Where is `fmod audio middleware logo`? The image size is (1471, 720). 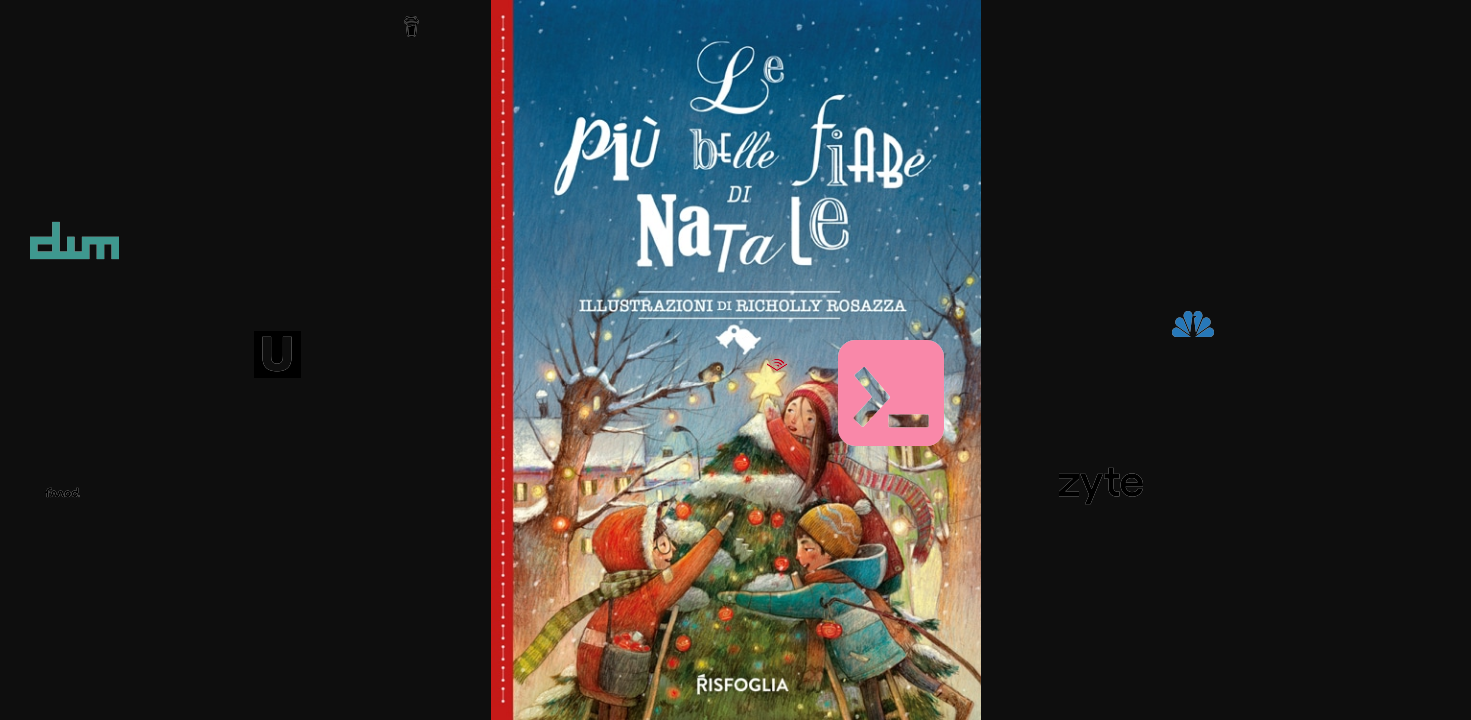
fmod audio middleware logo is located at coordinates (62, 492).